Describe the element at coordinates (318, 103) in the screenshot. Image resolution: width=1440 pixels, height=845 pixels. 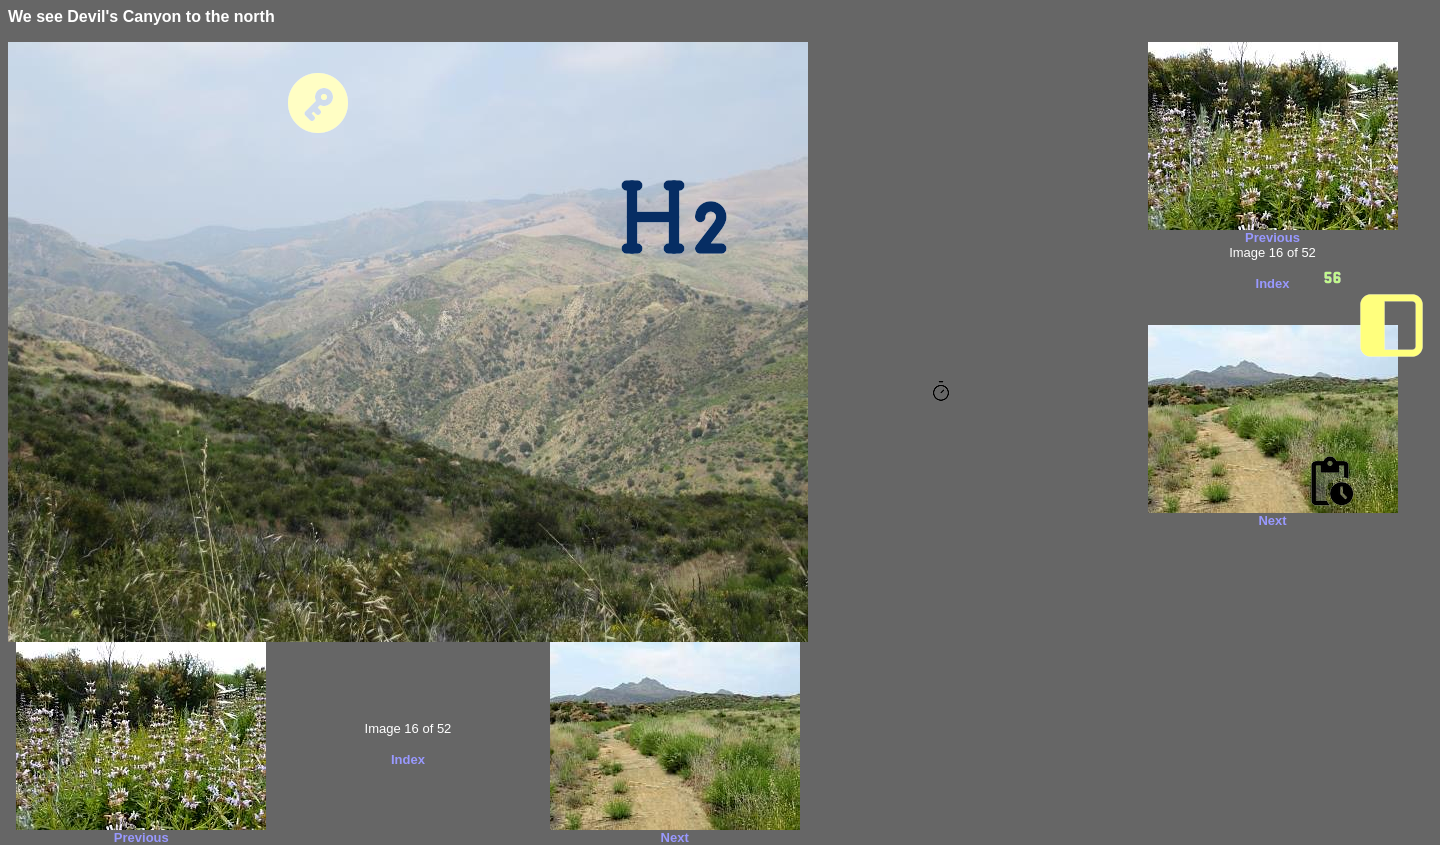
I see `access security or authentication settings` at that location.